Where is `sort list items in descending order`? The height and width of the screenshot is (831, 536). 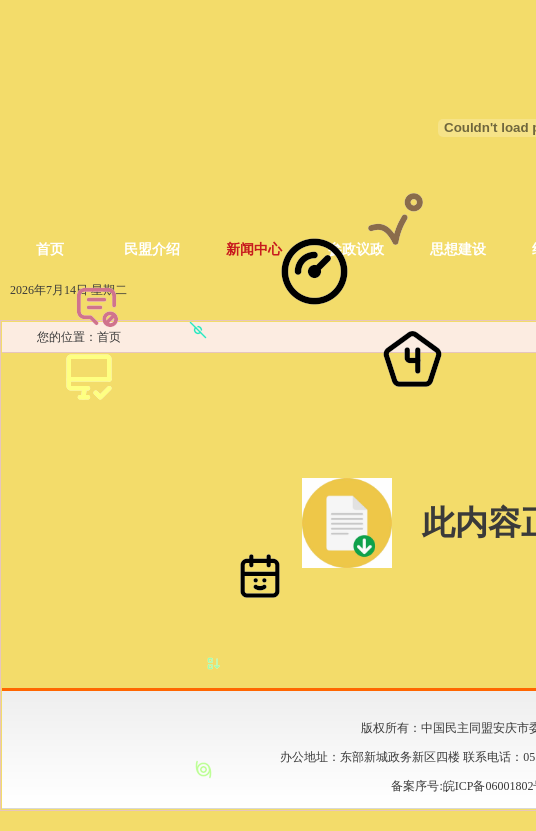
sort list items in descending order is located at coordinates (213, 663).